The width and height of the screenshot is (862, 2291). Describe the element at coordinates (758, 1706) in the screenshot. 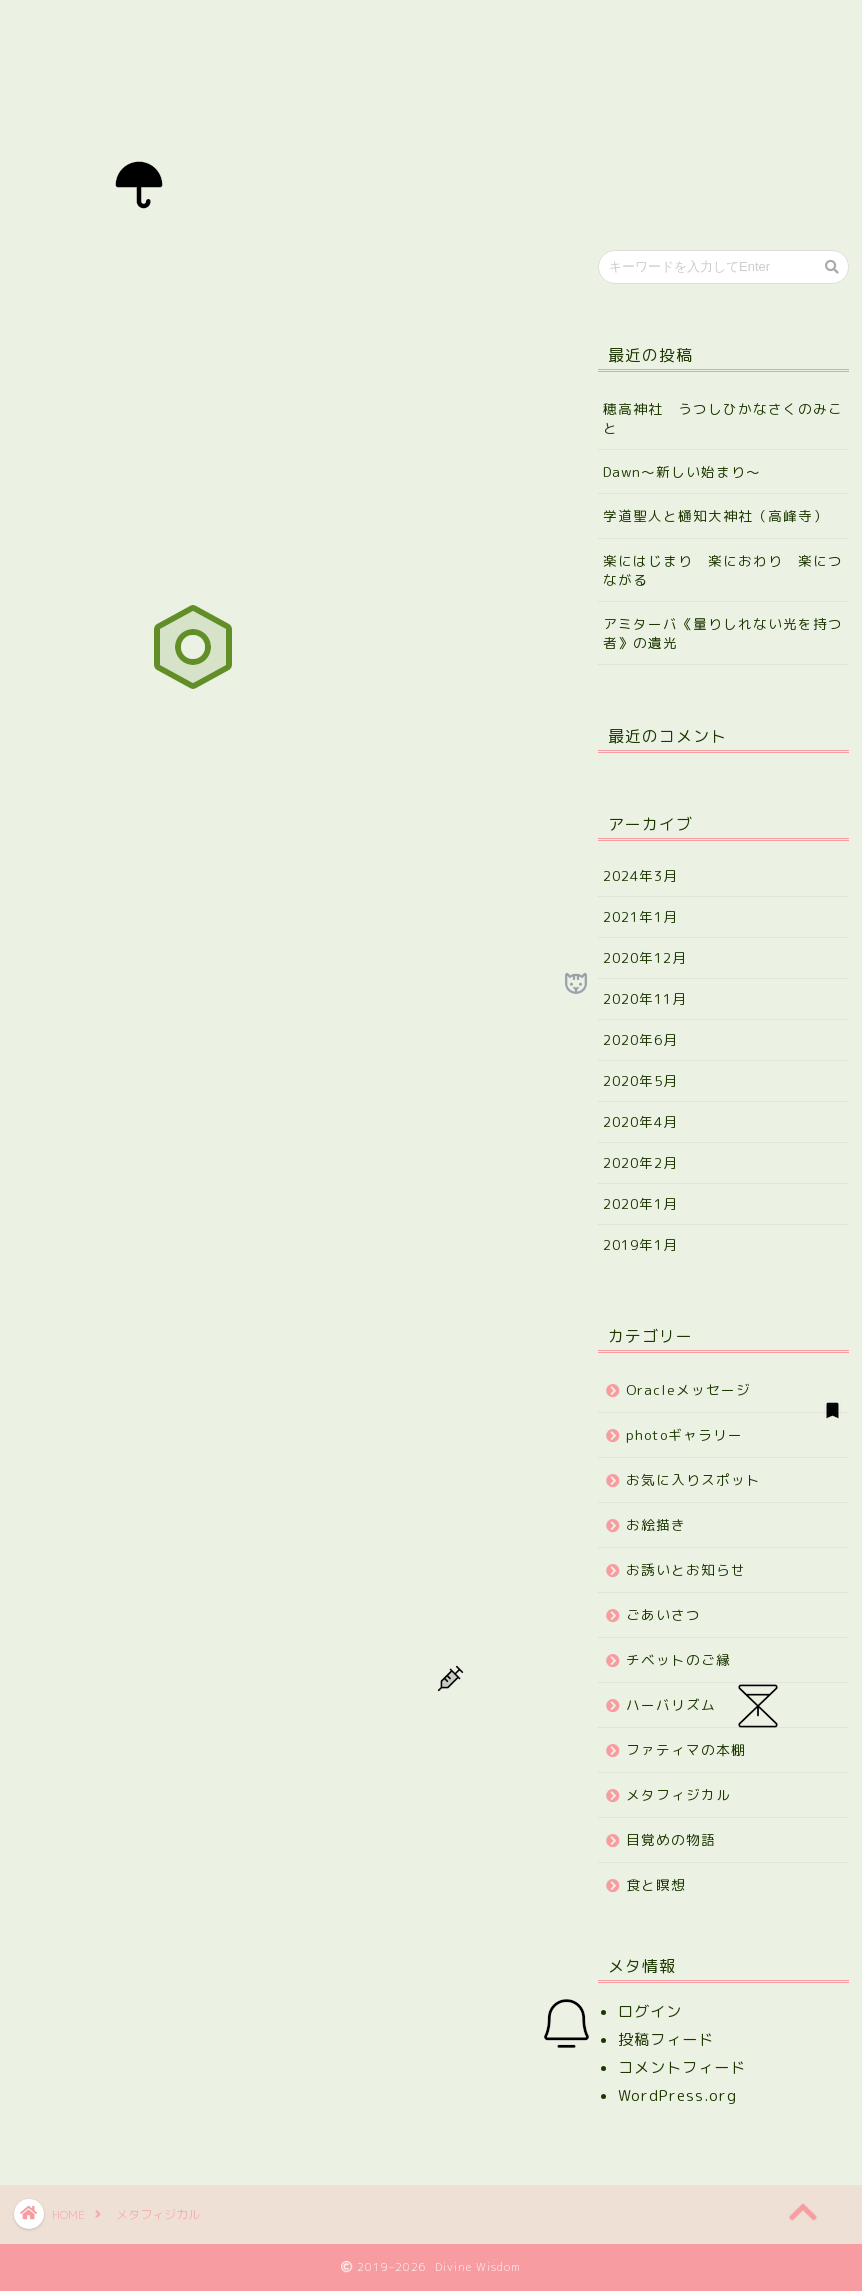

I see `indicates loading or processing in progress` at that location.